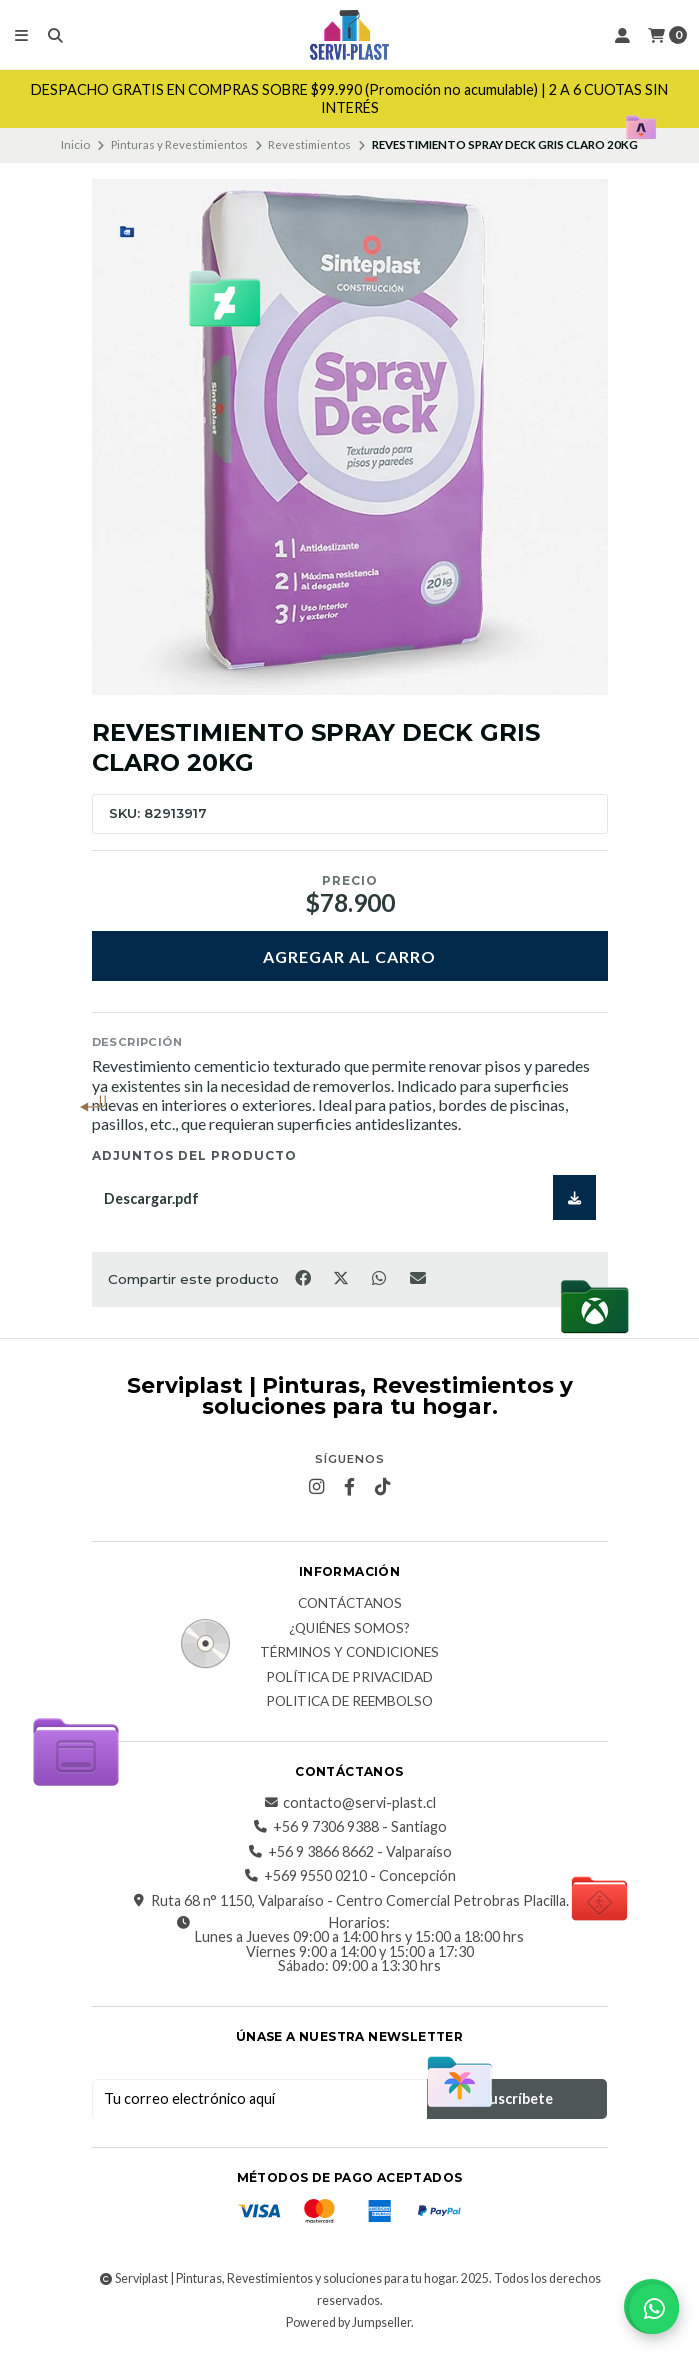 The height and width of the screenshot is (2354, 699). Describe the element at coordinates (599, 1898) in the screenshot. I see `access public or shared folder` at that location.